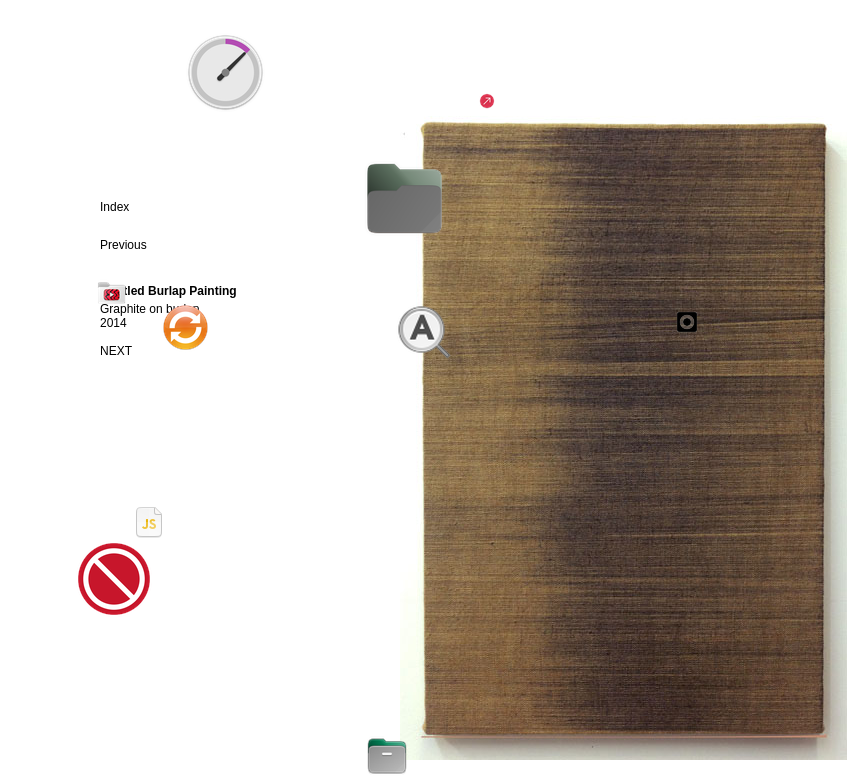 The image size is (847, 778). What do you see at coordinates (149, 522) in the screenshot?
I see `indicates a javascript source file` at bounding box center [149, 522].